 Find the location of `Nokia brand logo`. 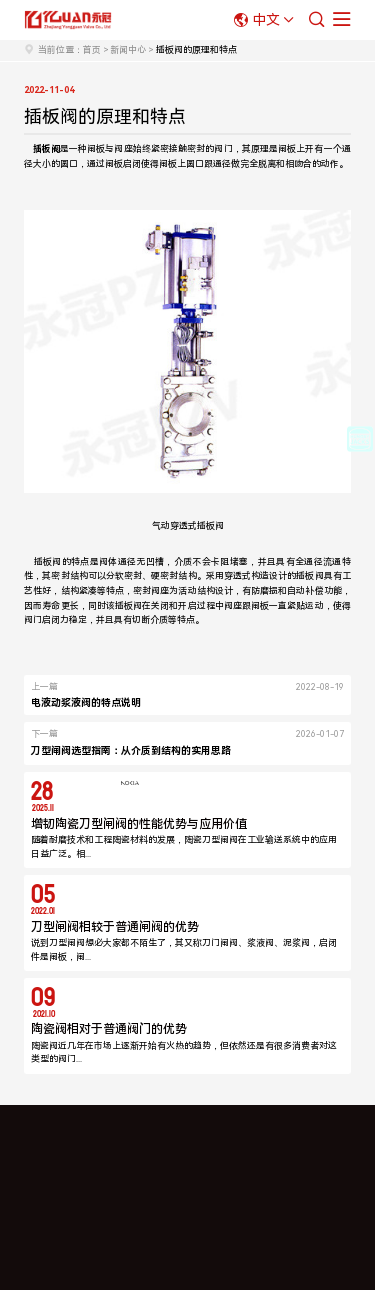

Nokia brand logo is located at coordinates (130, 783).